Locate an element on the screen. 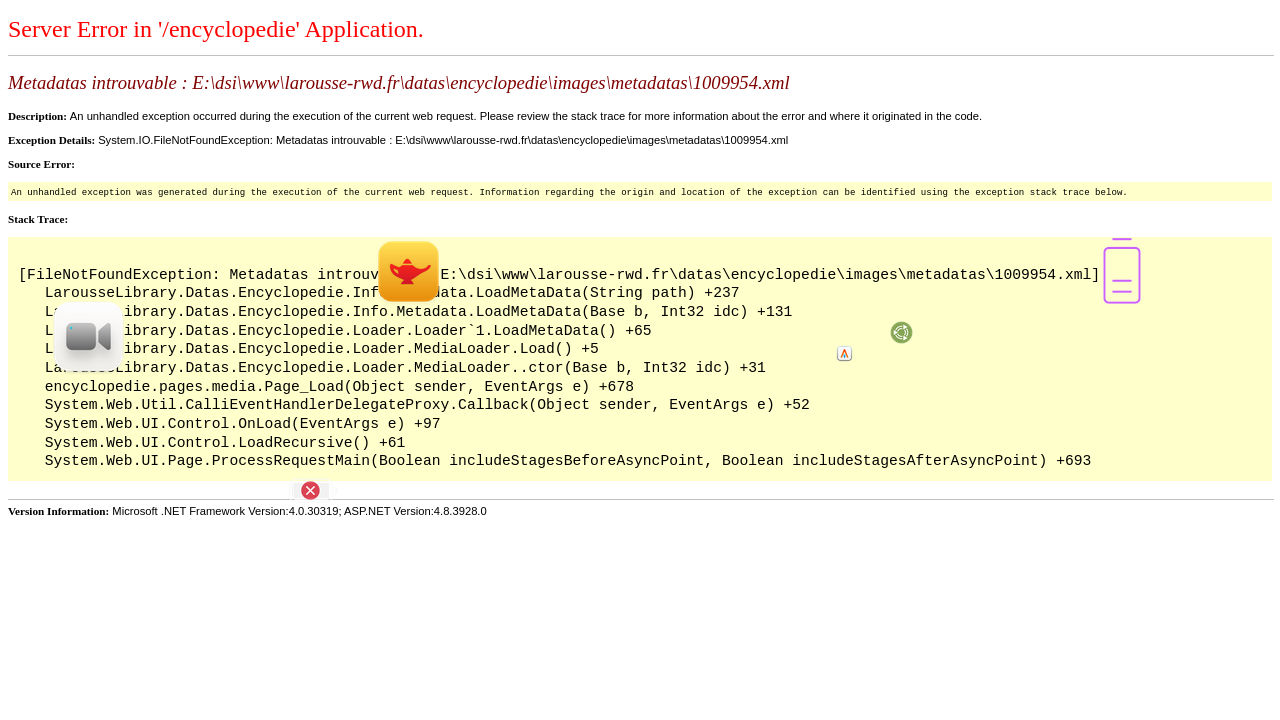  indicates battery not detected or missing is located at coordinates (313, 490).